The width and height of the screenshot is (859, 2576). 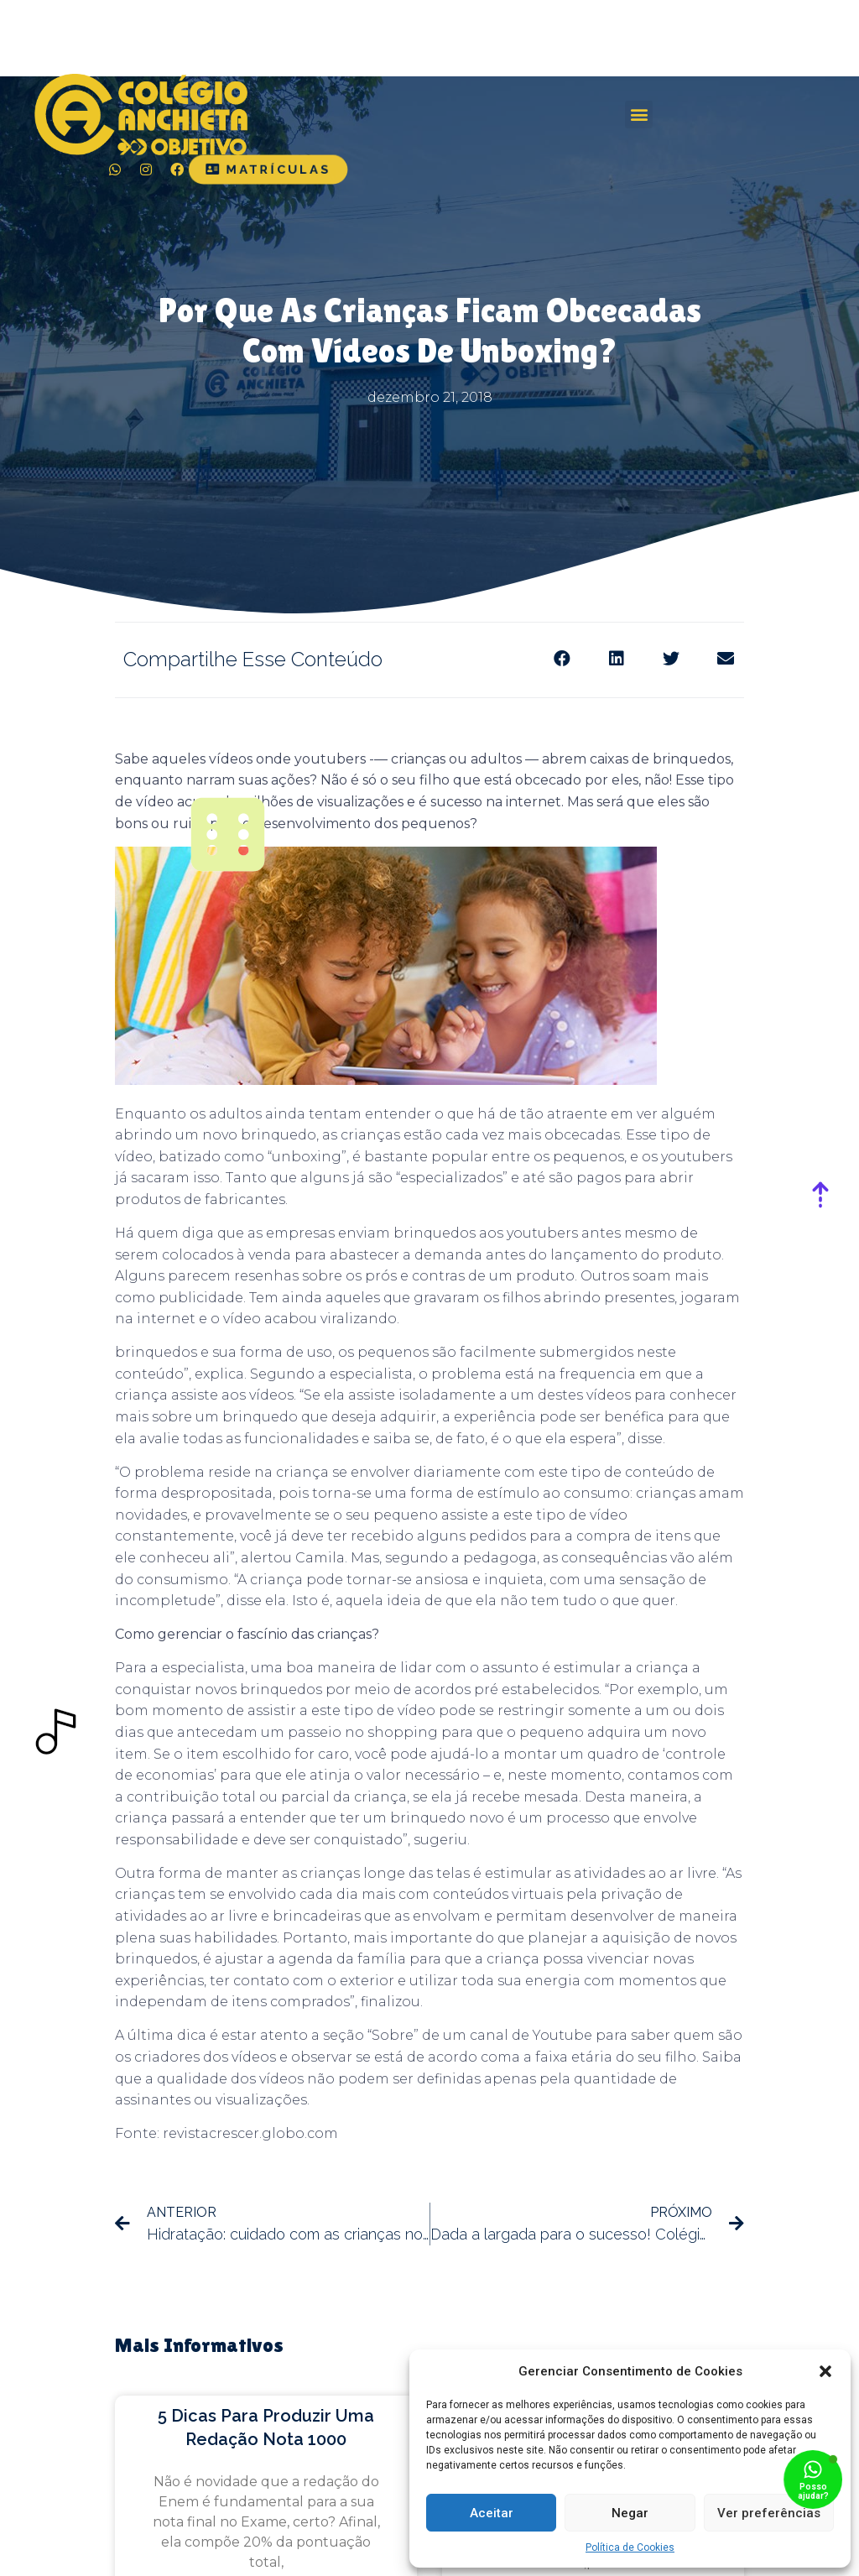 I want to click on upload in progress, so click(x=820, y=1195).